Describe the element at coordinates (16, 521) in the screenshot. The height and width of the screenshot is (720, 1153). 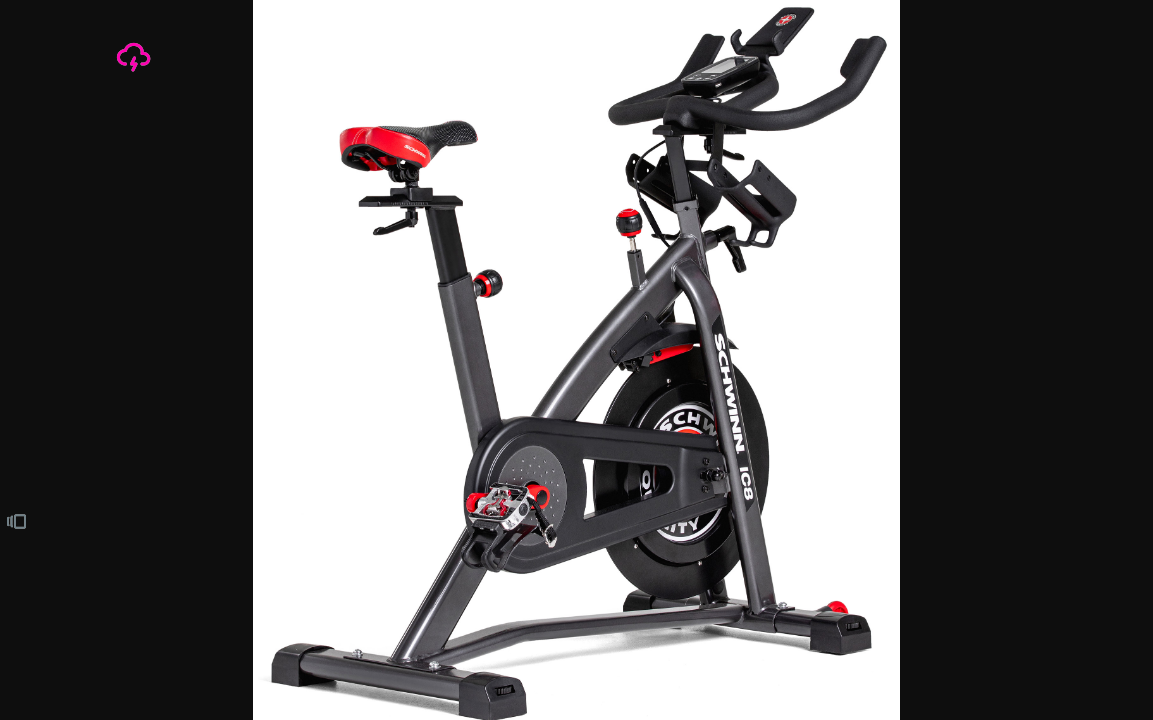
I see `view version history` at that location.